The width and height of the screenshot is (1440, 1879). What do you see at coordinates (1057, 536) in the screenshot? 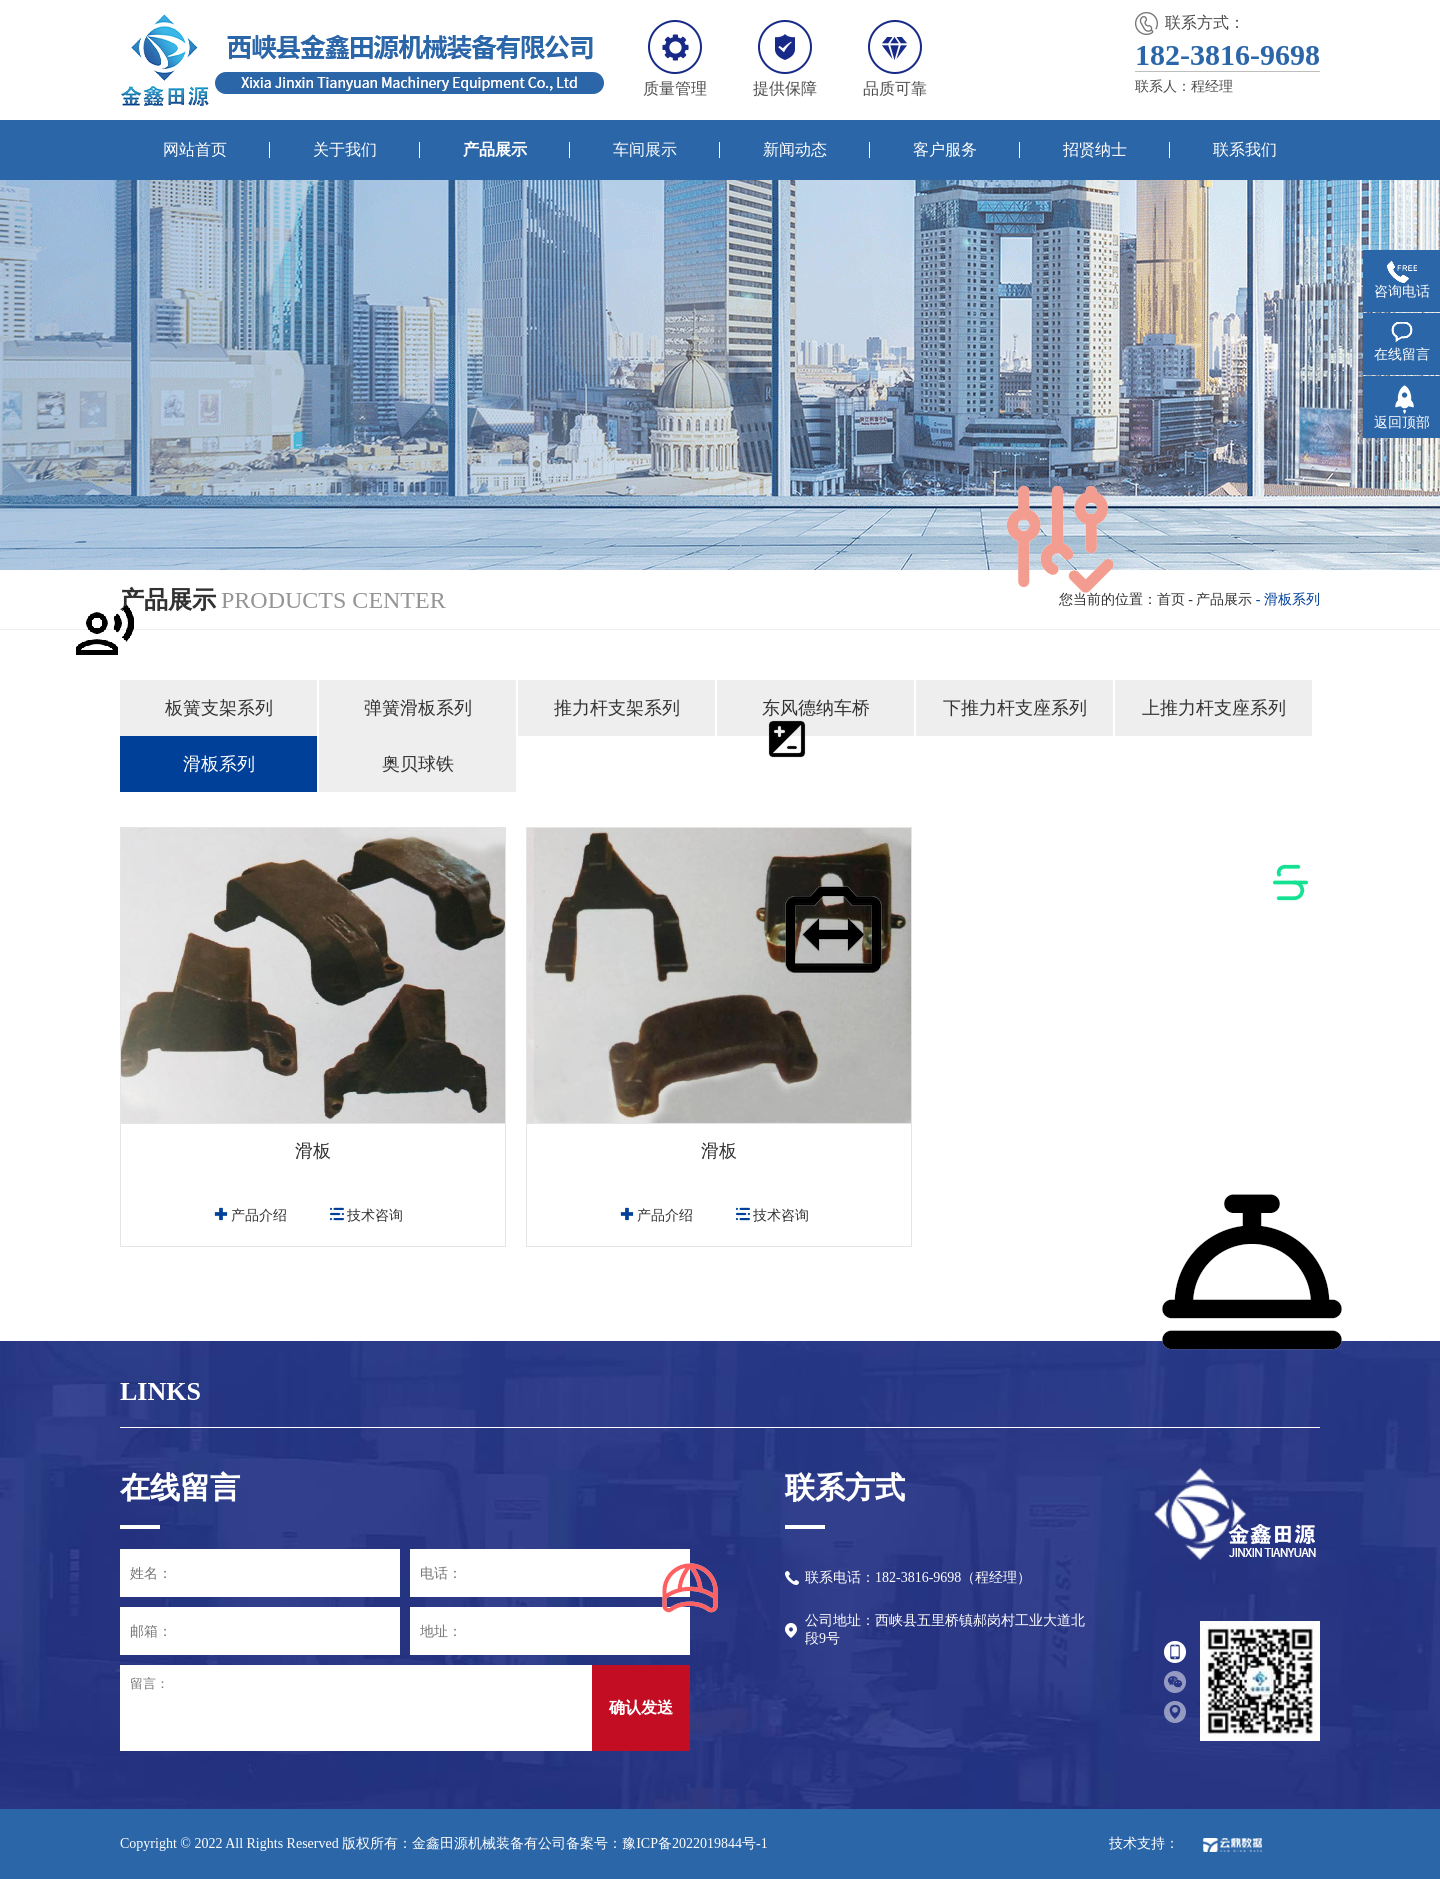
I see `settings saved successfully` at bounding box center [1057, 536].